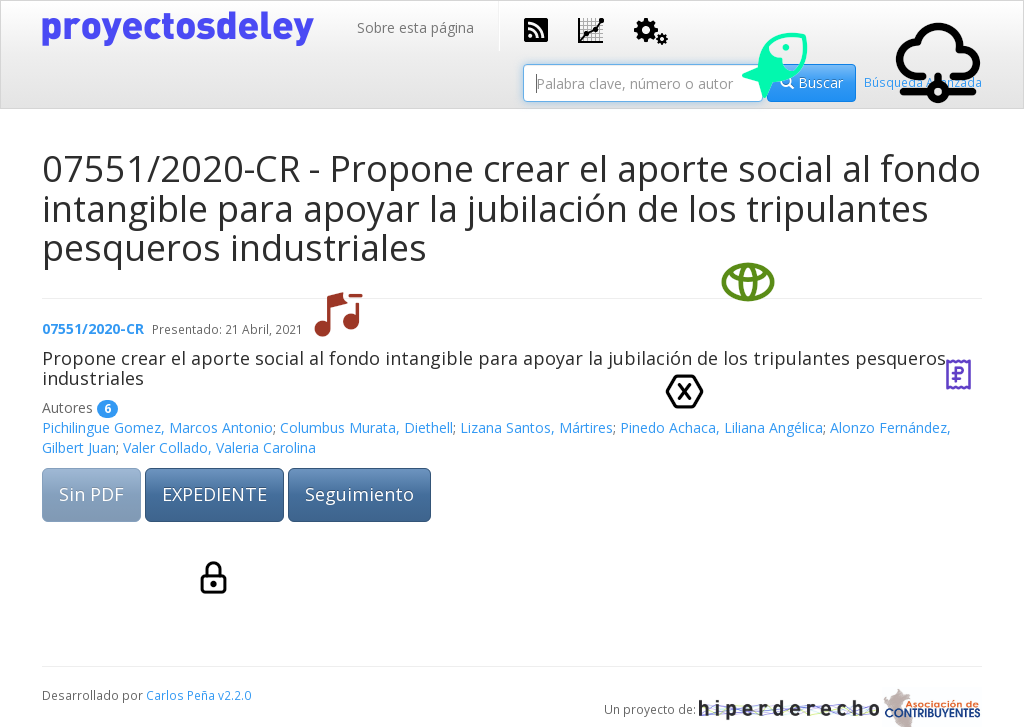 The width and height of the screenshot is (1024, 727). Describe the element at coordinates (684, 391) in the screenshot. I see `xamarin development platform logo` at that location.